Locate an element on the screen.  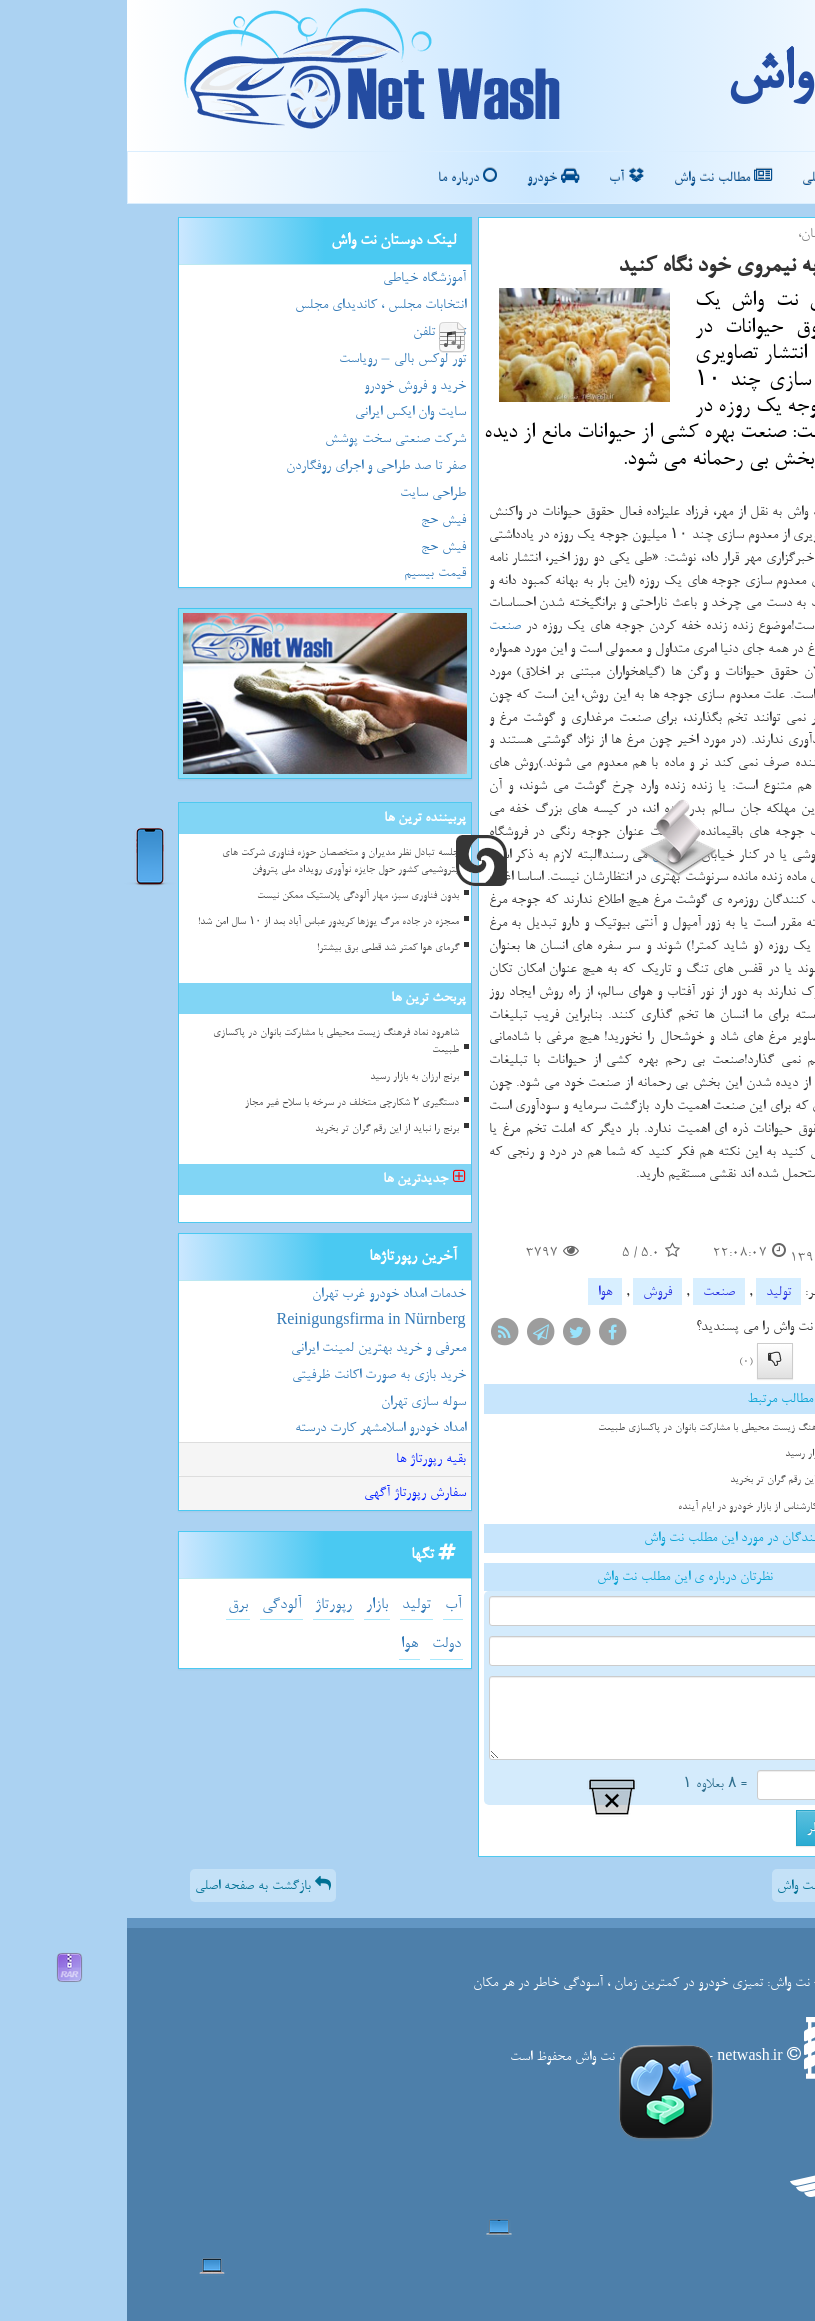
indicates this device is a MacBook Air is located at coordinates (499, 2225).